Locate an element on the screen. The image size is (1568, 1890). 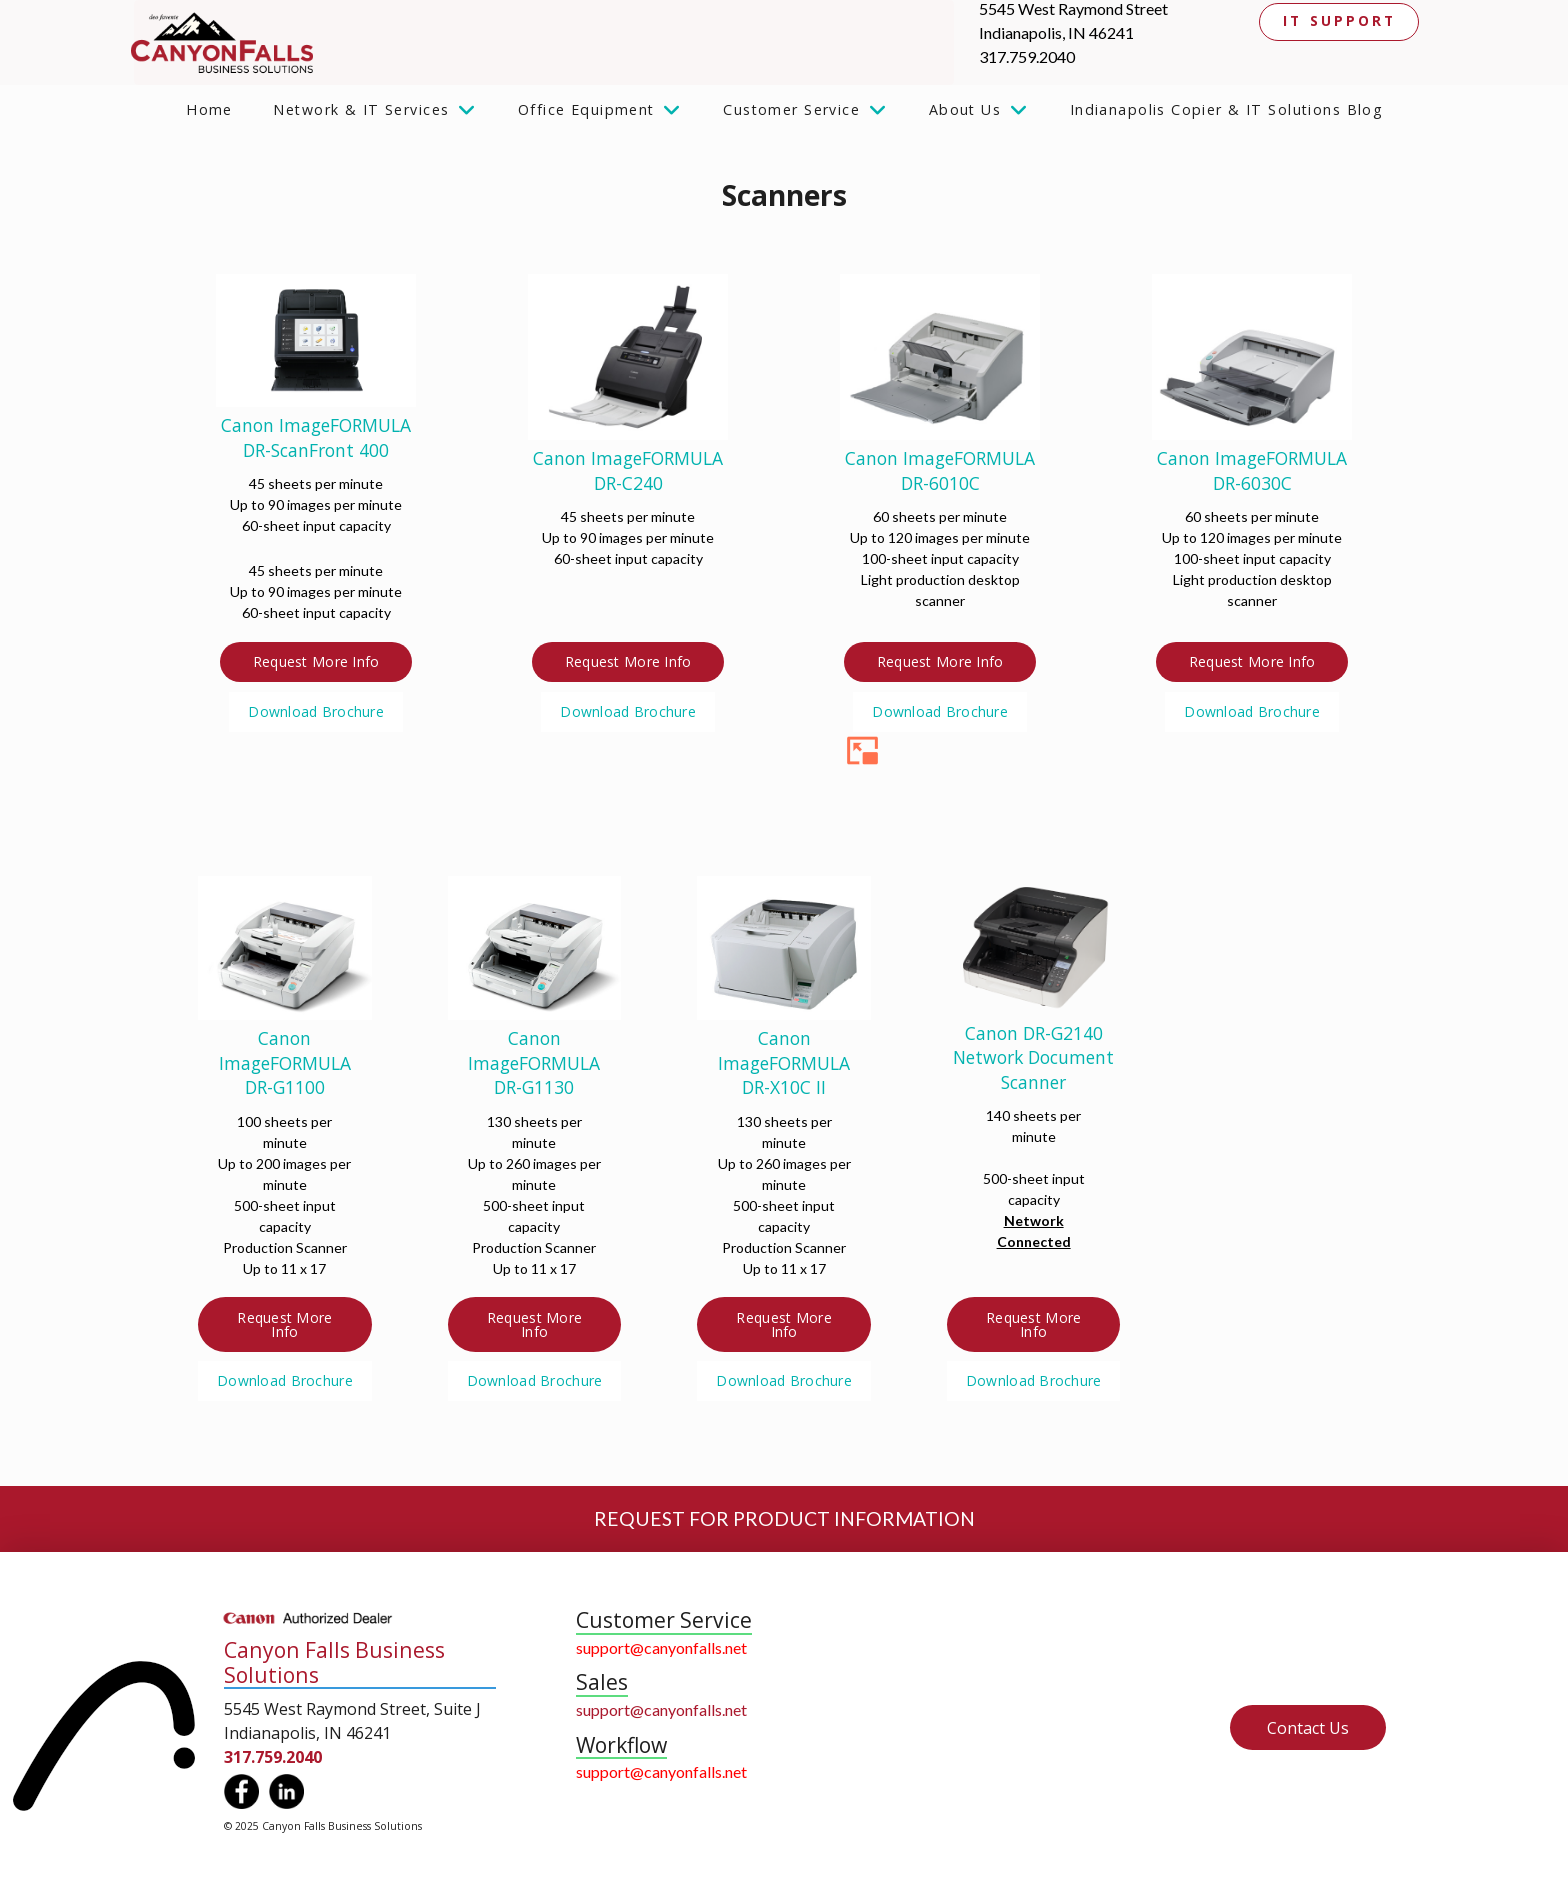
exit picture-in-picture mode is located at coordinates (862, 750).